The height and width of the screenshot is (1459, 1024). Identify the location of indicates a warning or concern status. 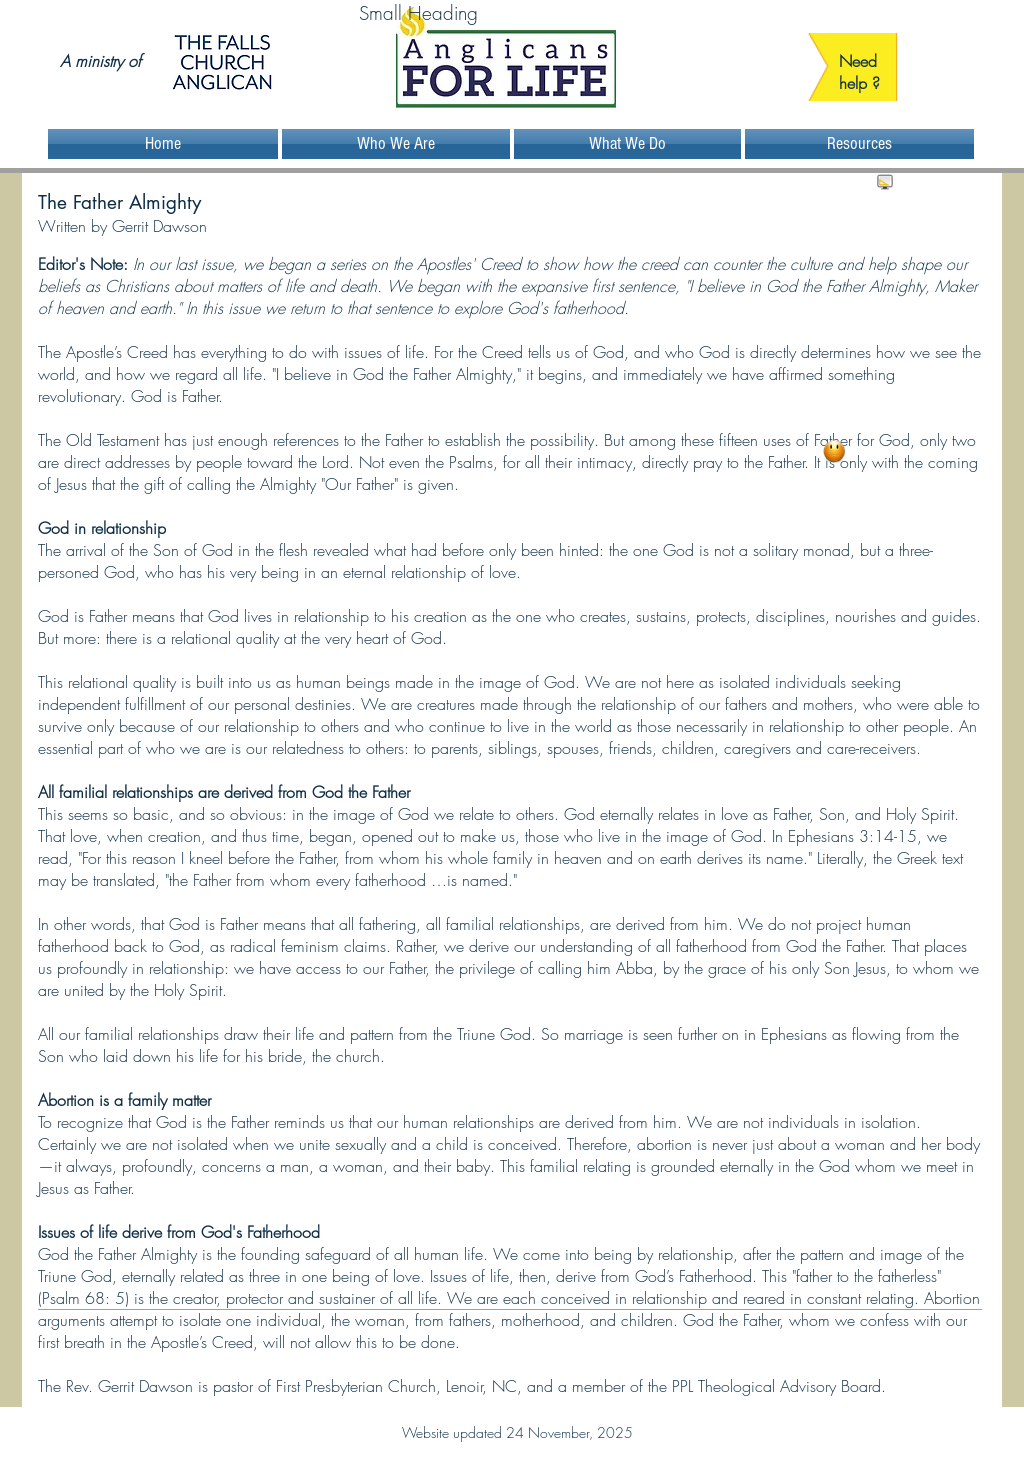
(834, 451).